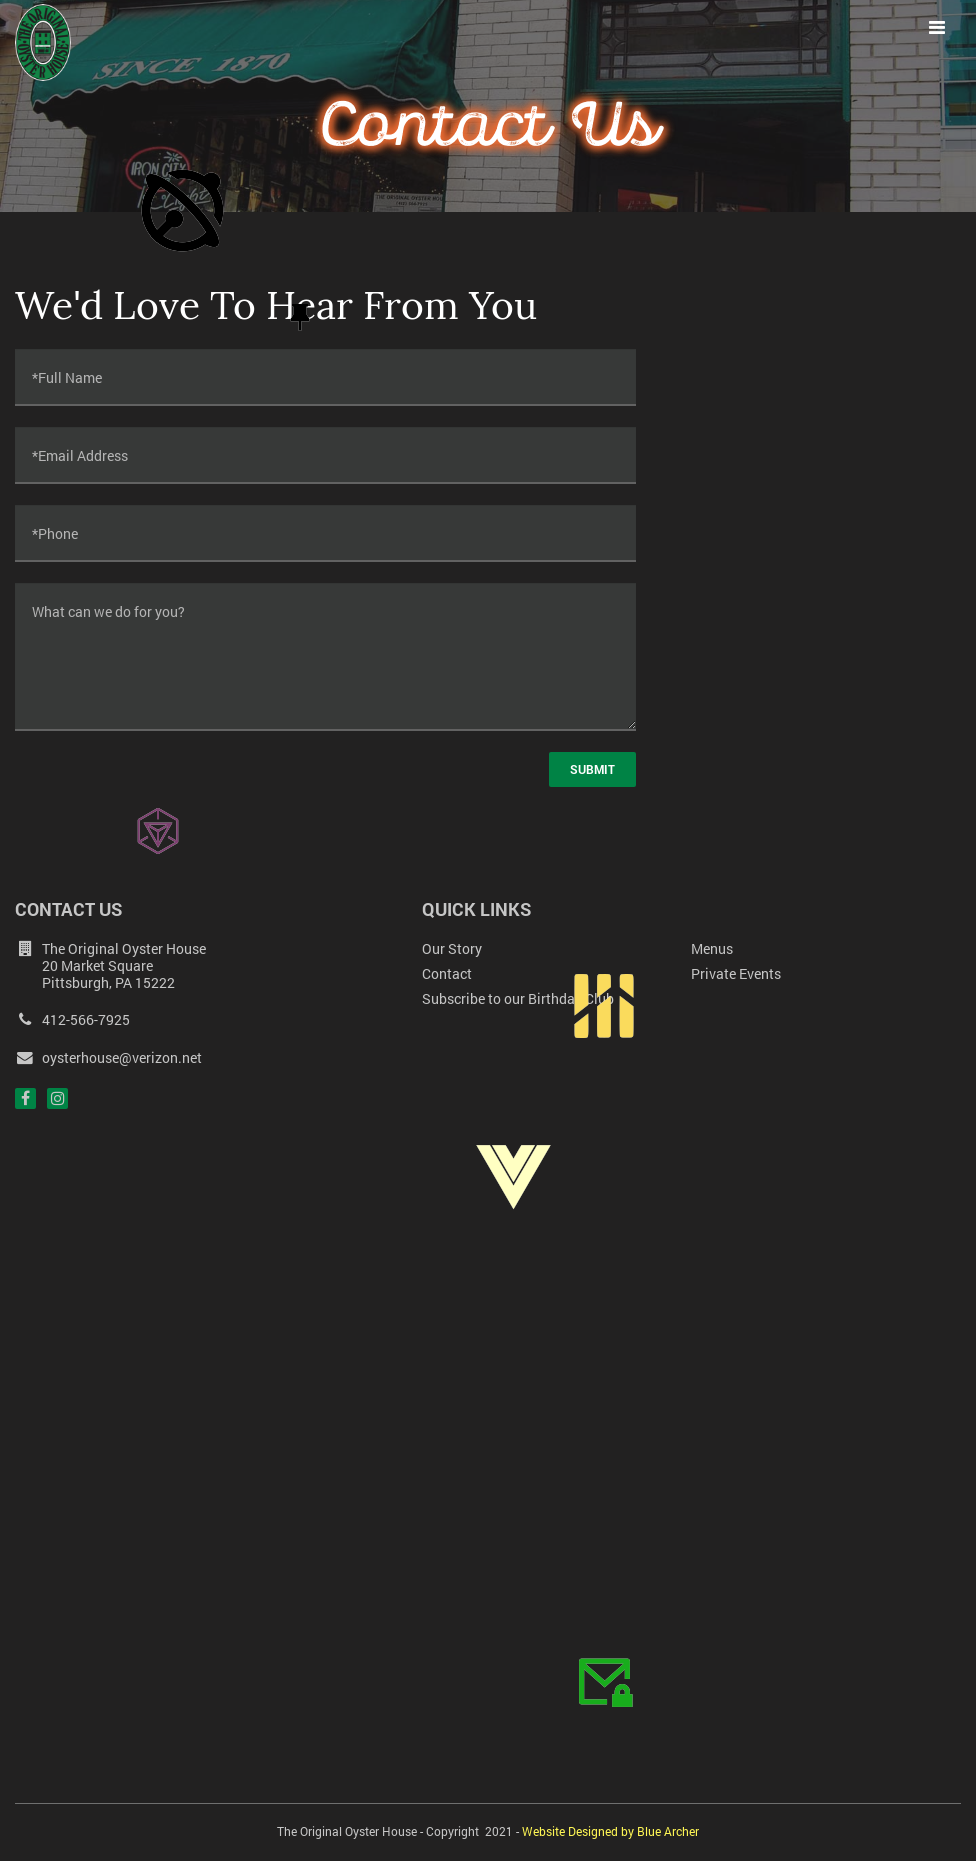 This screenshot has height=1861, width=976. What do you see at coordinates (182, 210) in the screenshot?
I see `view notifications` at bounding box center [182, 210].